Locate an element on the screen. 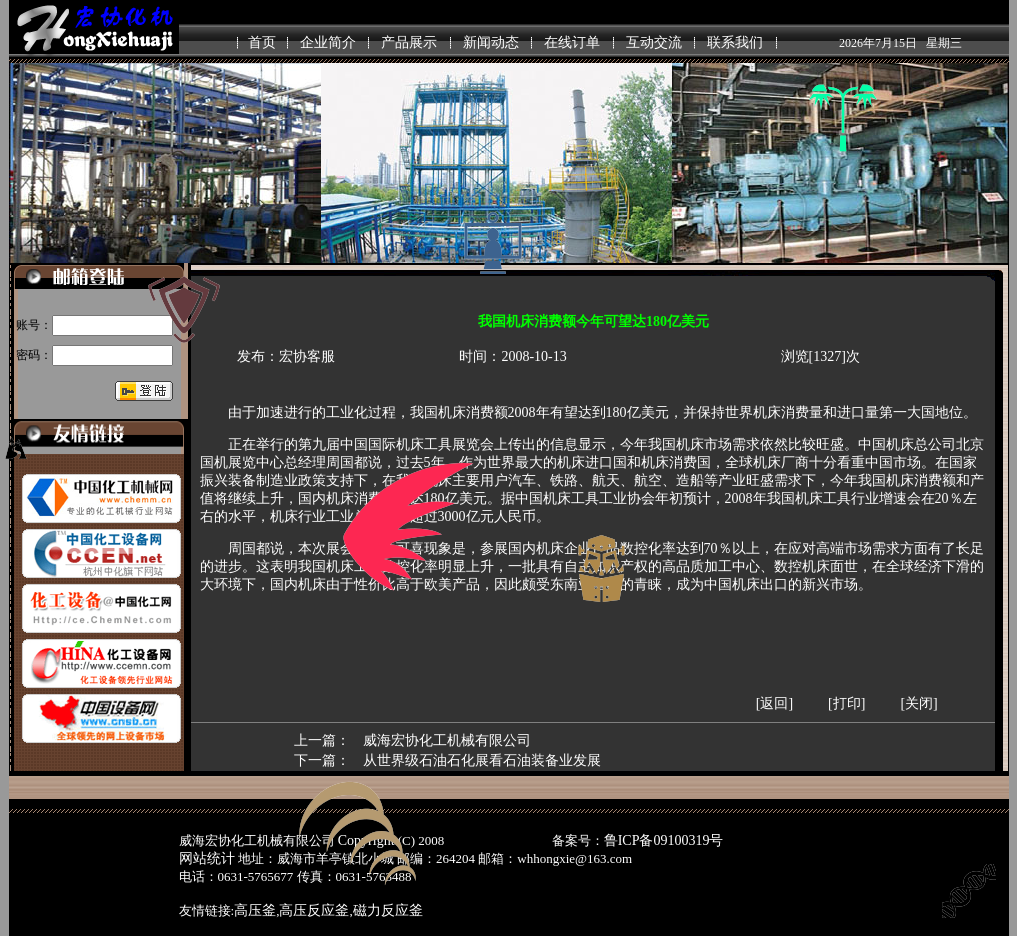 Image resolution: width=1017 pixels, height=936 pixels. toggle street lighting in city builder game is located at coordinates (843, 118).